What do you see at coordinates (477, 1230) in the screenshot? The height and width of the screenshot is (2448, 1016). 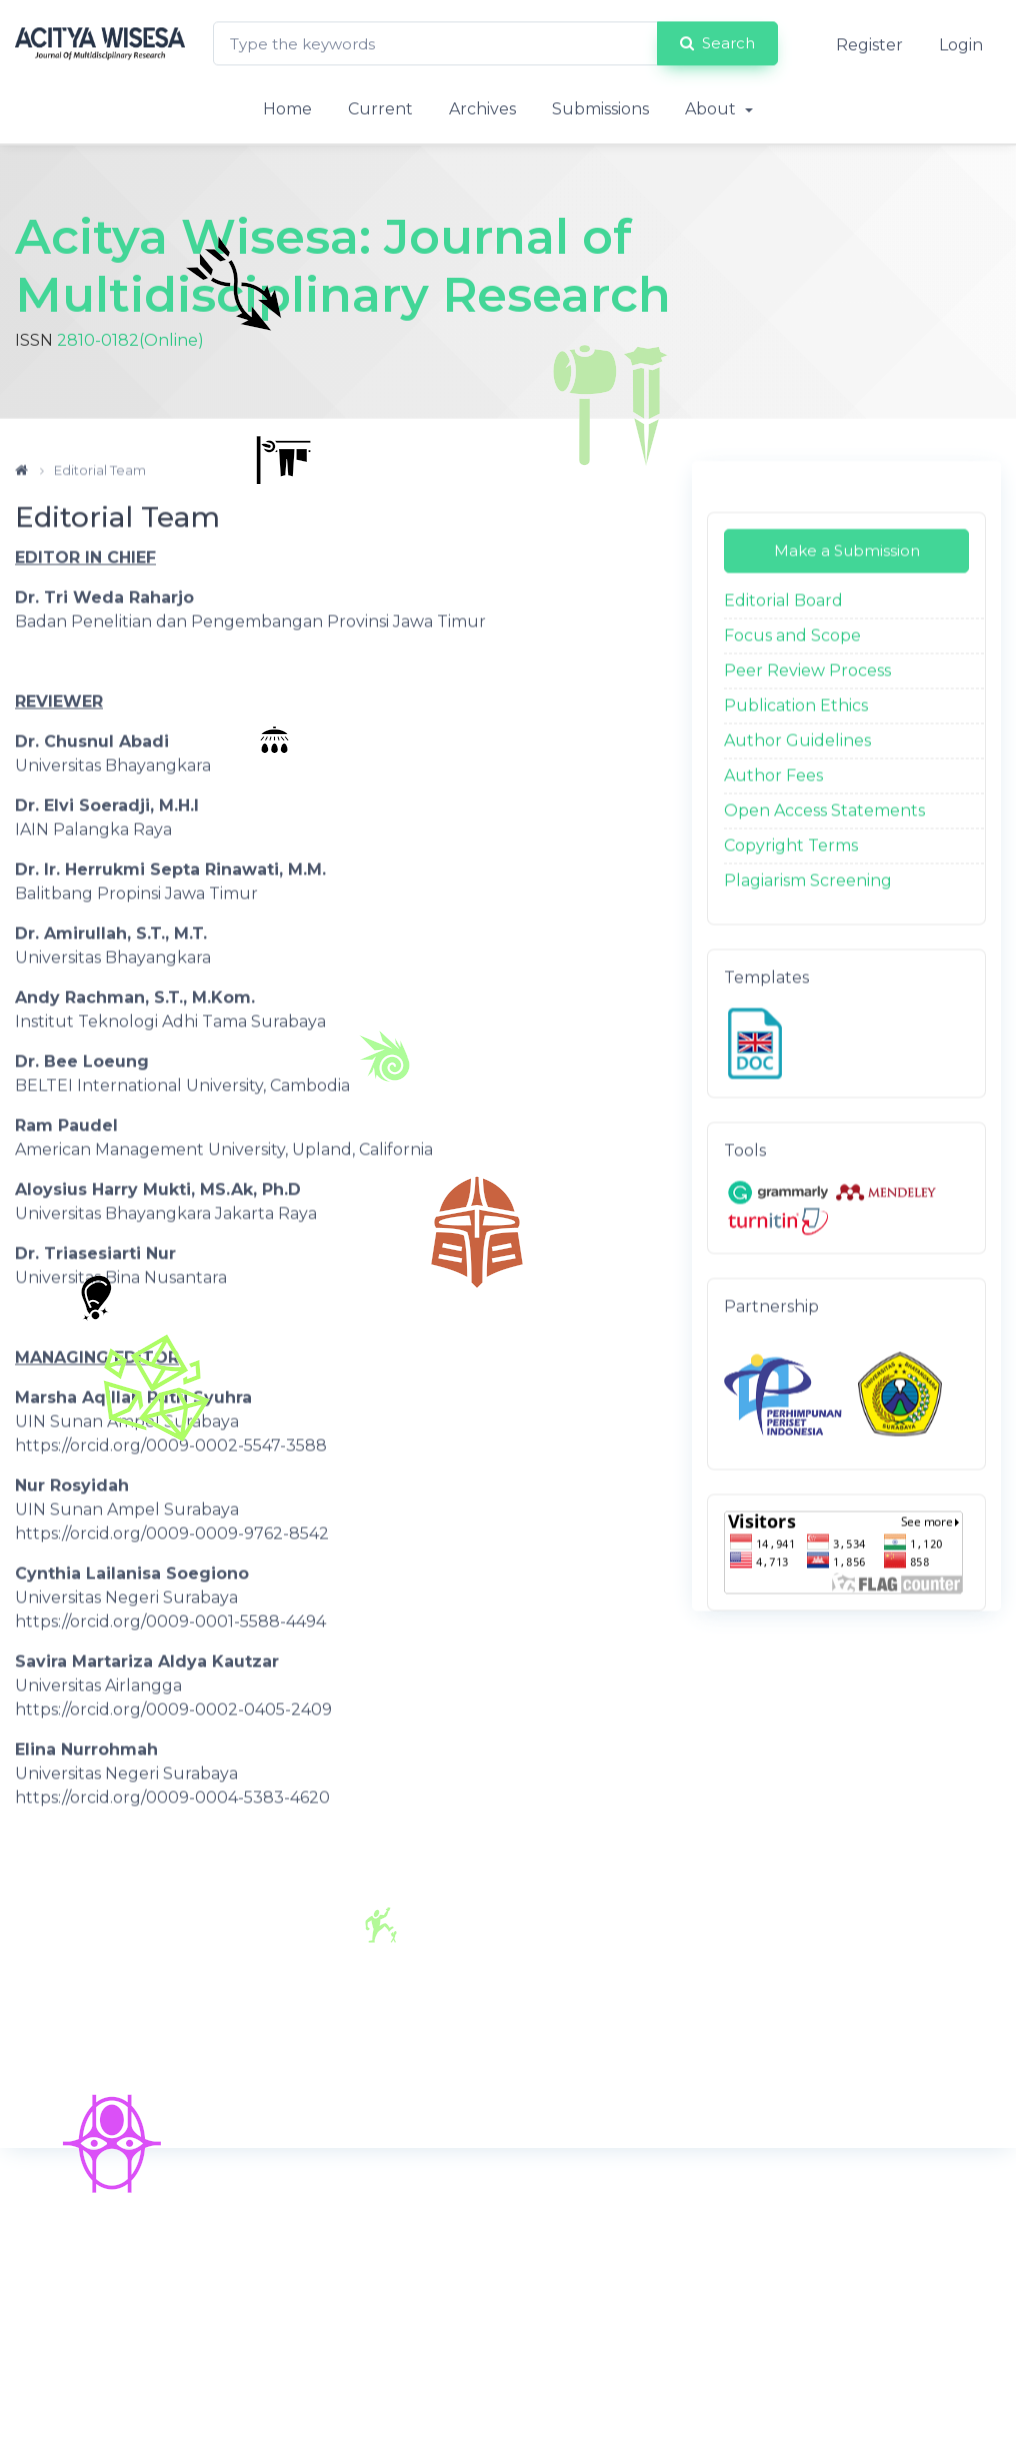 I see `select knight or warrior class` at bounding box center [477, 1230].